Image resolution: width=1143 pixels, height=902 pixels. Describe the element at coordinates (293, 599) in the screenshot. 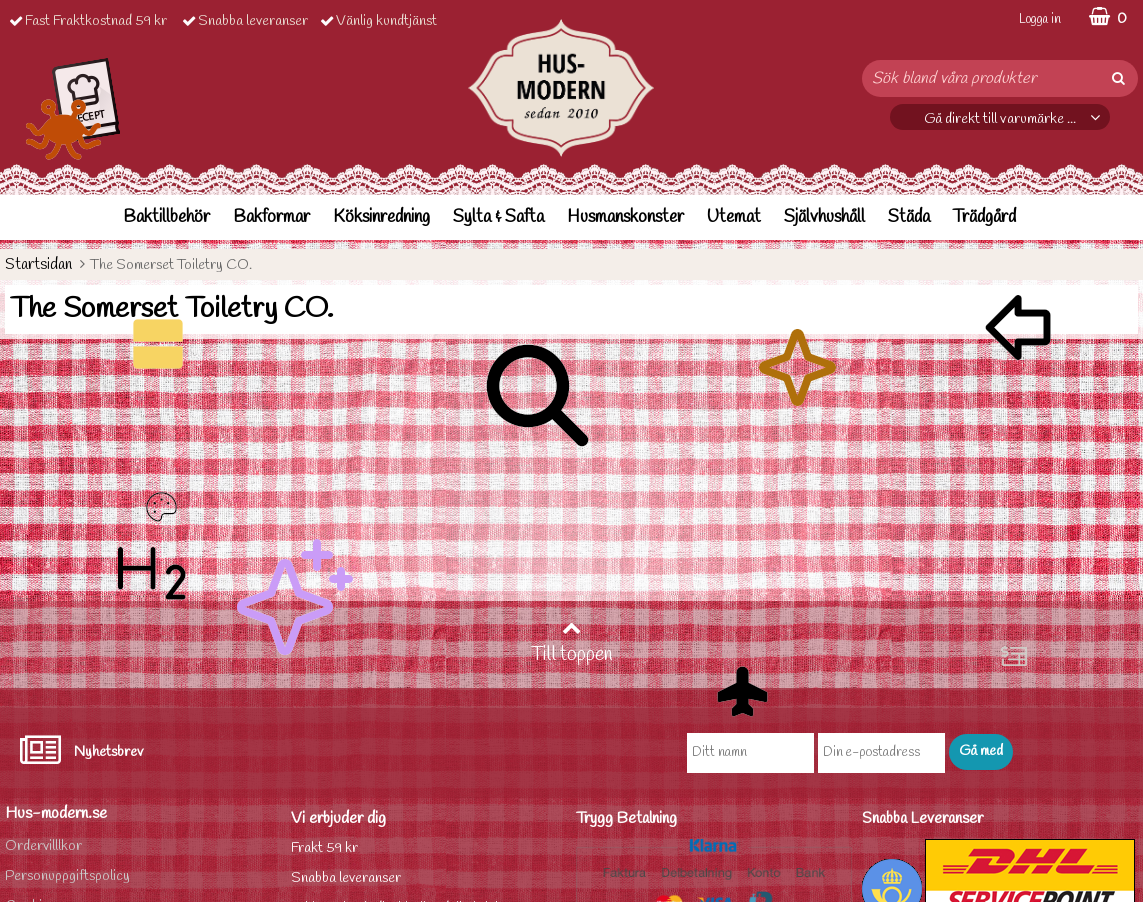

I see `indicates AI-generated or enhanced content` at that location.